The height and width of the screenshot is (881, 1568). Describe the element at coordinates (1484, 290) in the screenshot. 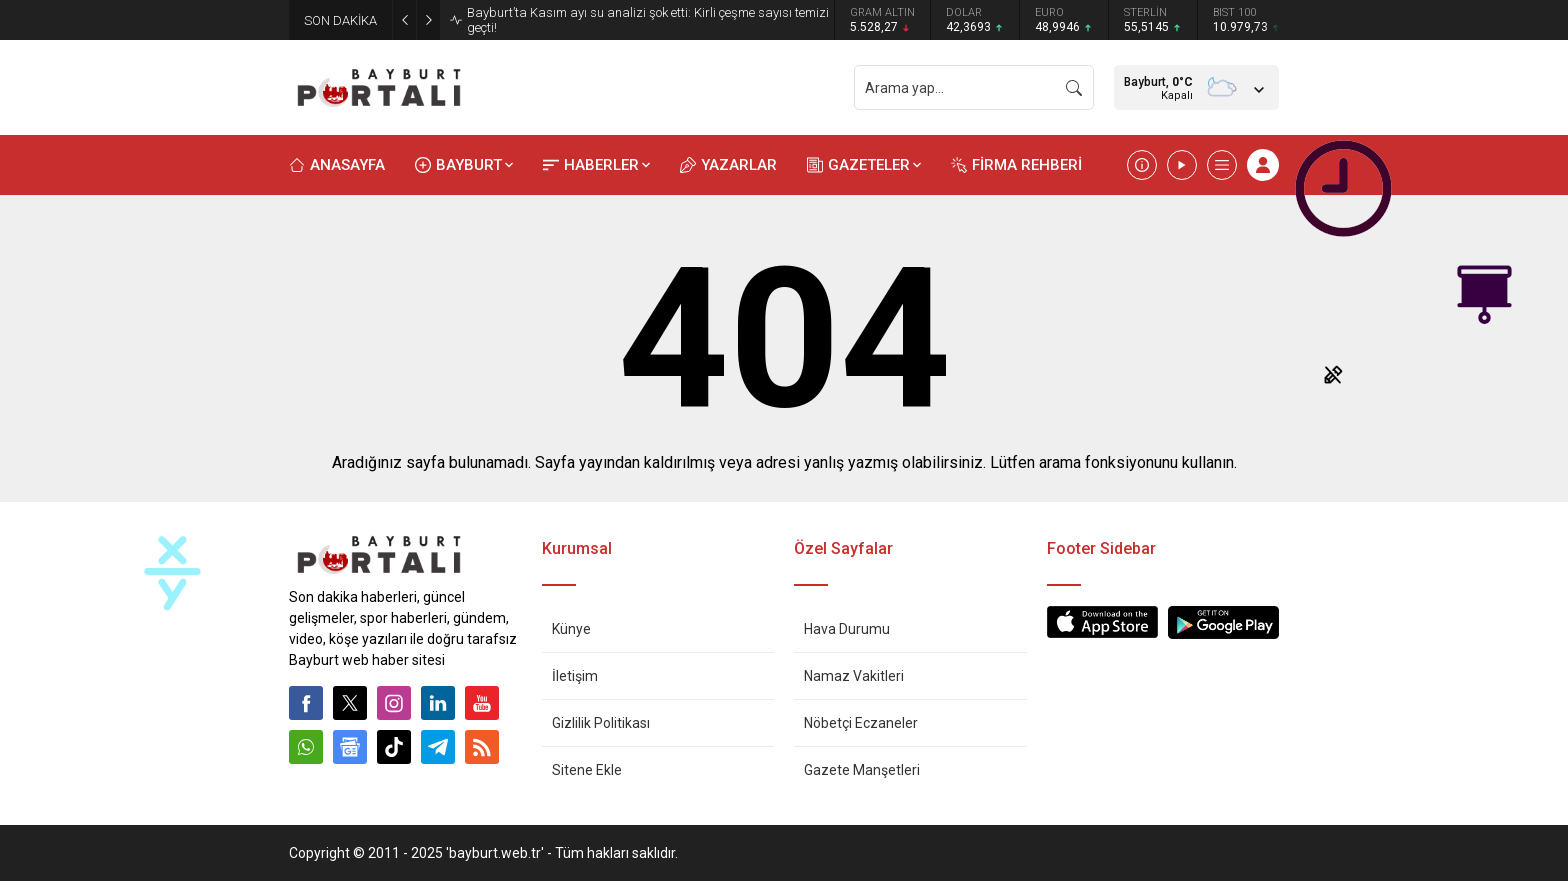

I see `start a presentation` at that location.